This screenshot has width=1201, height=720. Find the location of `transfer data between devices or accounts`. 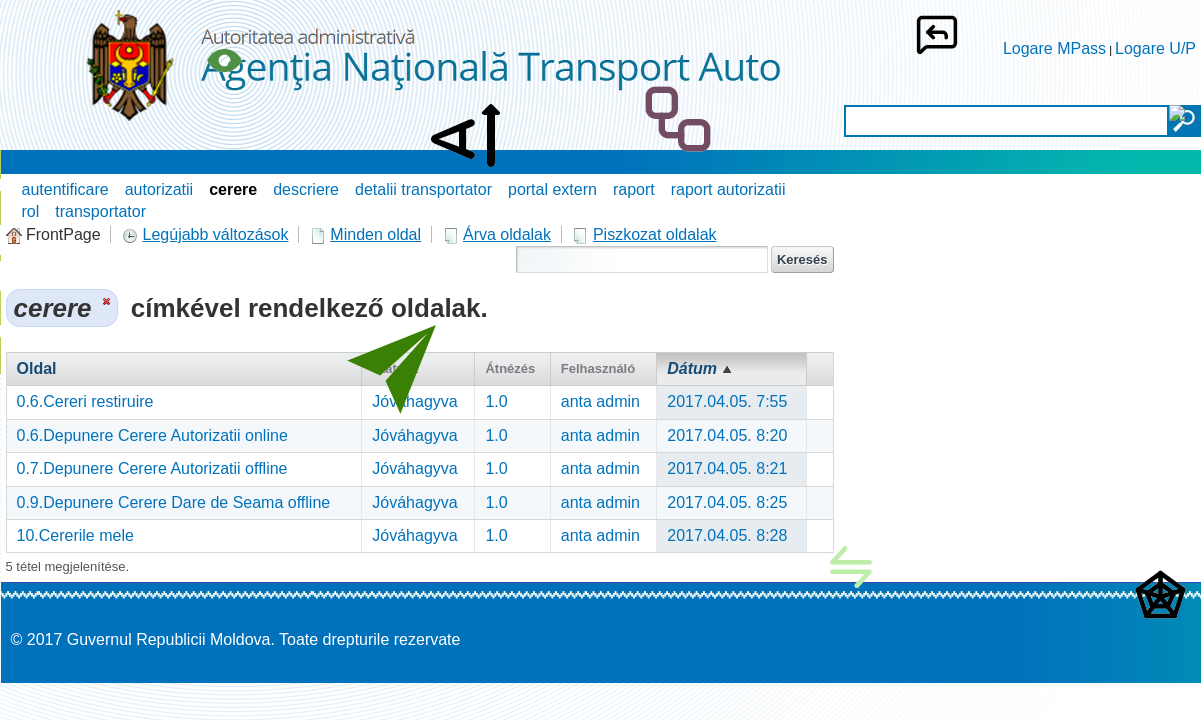

transfer data between devices or accounts is located at coordinates (851, 567).